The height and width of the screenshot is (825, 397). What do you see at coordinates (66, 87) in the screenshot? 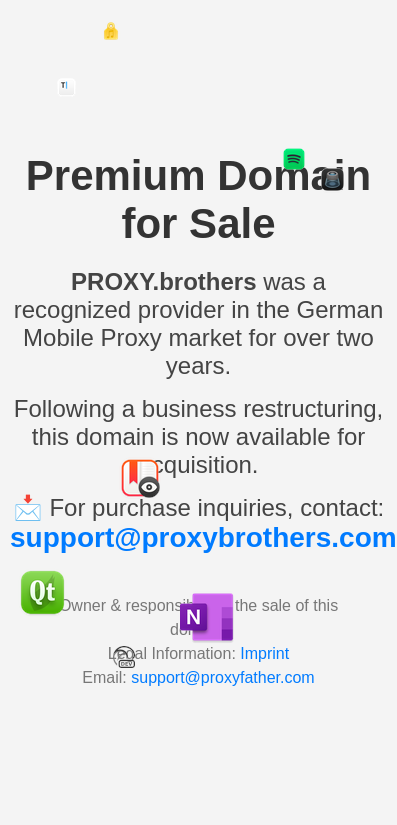
I see `open text editor application` at bounding box center [66, 87].